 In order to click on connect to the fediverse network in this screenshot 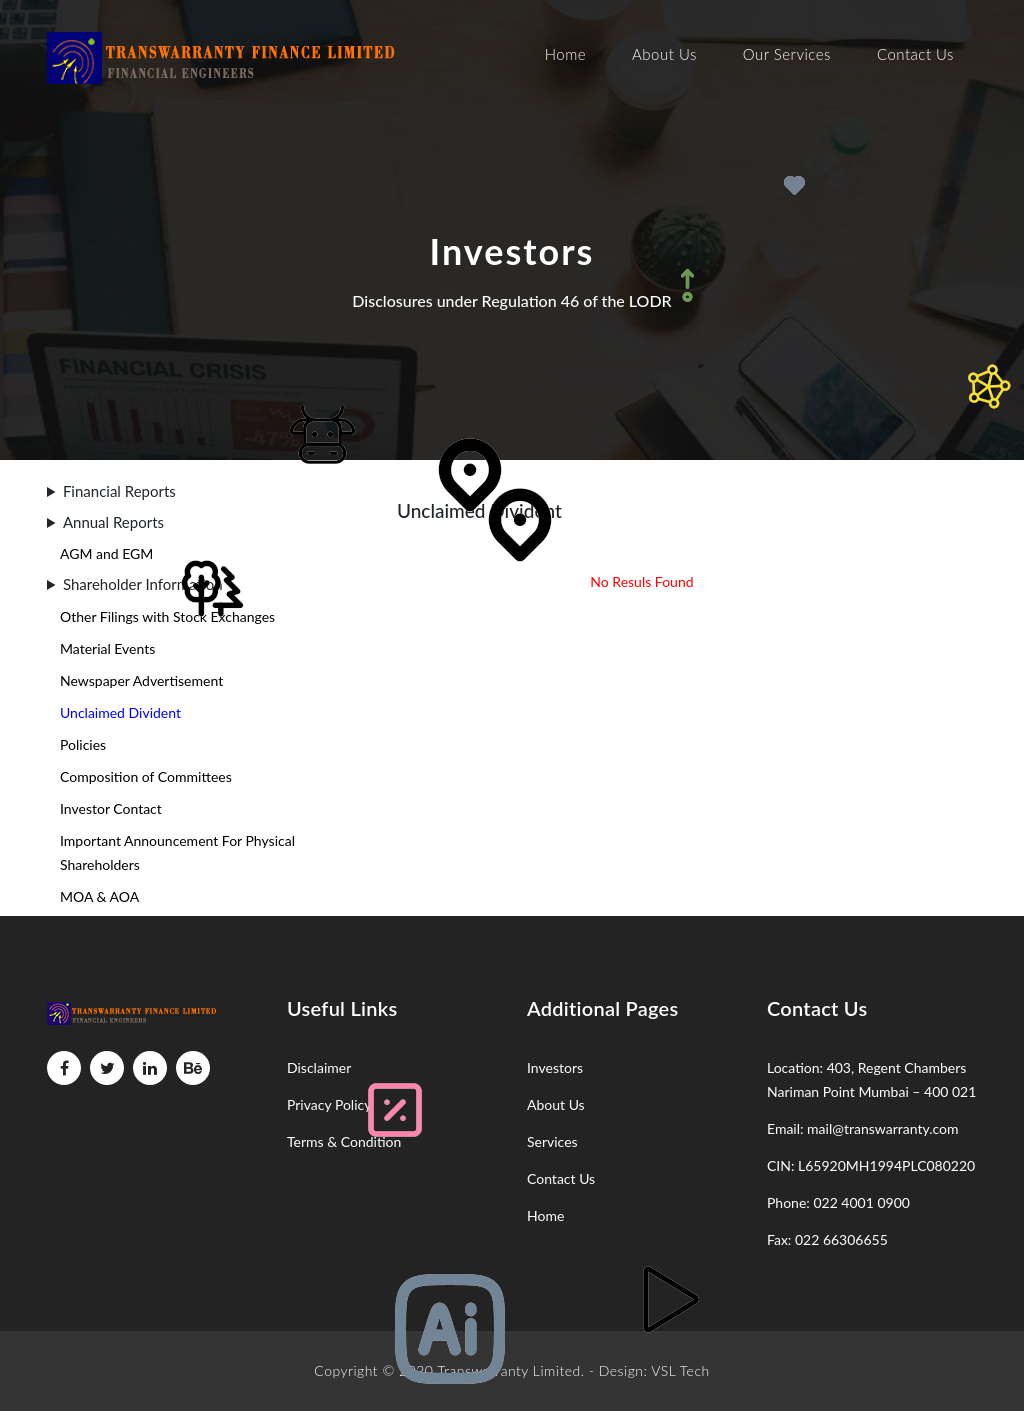, I will do `click(988, 386)`.